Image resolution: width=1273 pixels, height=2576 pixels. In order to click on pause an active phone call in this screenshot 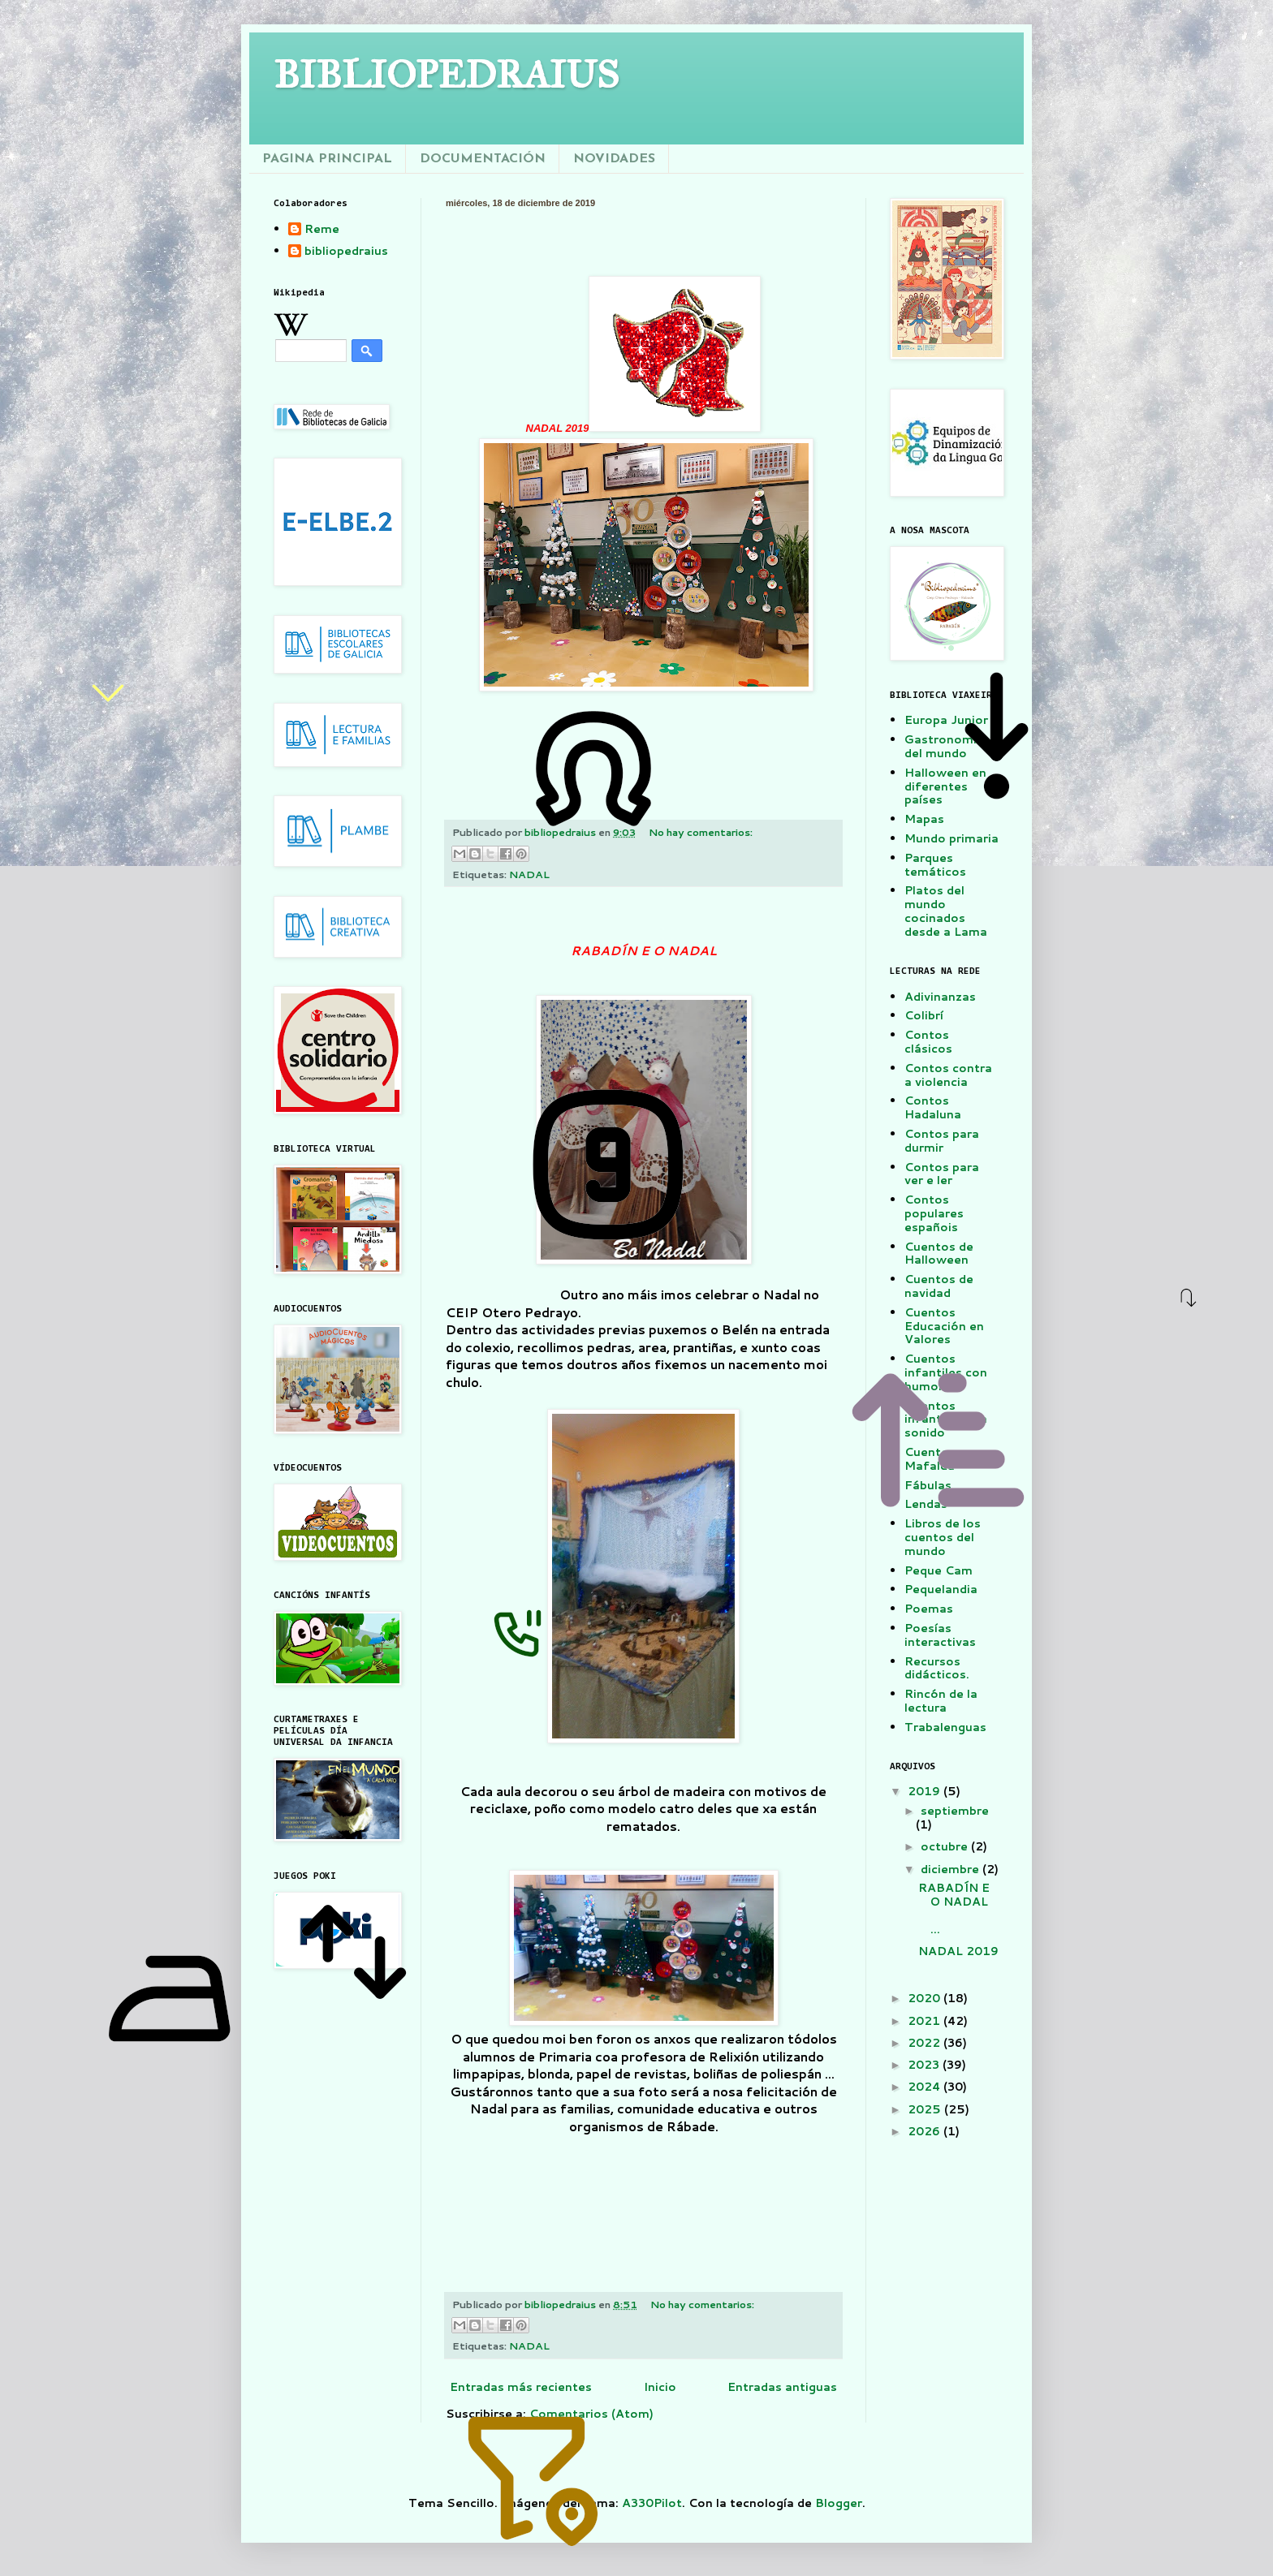, I will do `click(517, 1633)`.